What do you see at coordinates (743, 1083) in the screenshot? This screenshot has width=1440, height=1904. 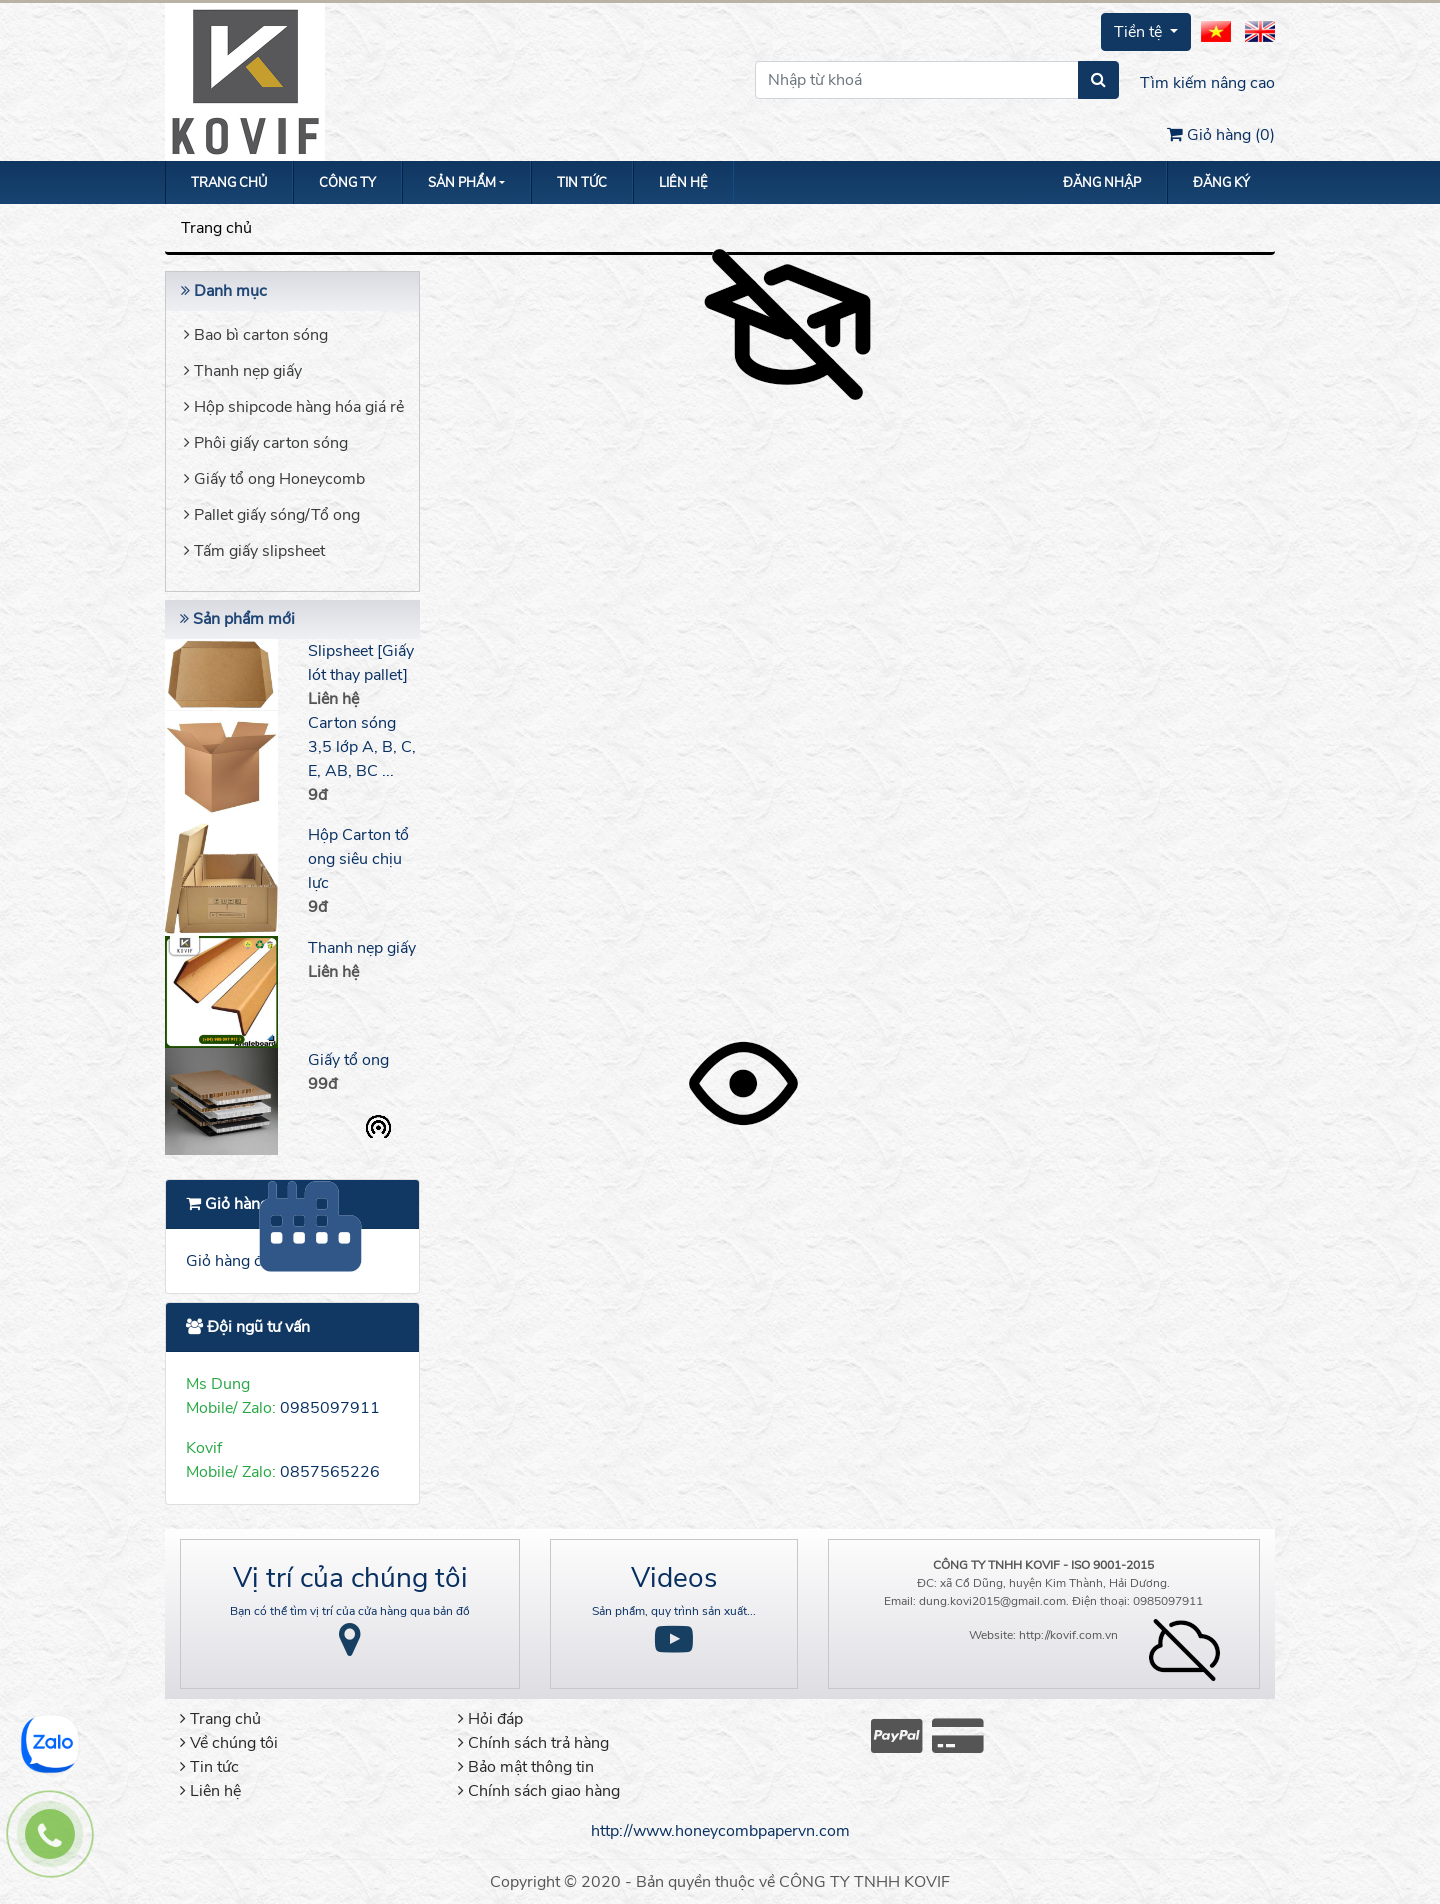 I see `view or preview content` at bounding box center [743, 1083].